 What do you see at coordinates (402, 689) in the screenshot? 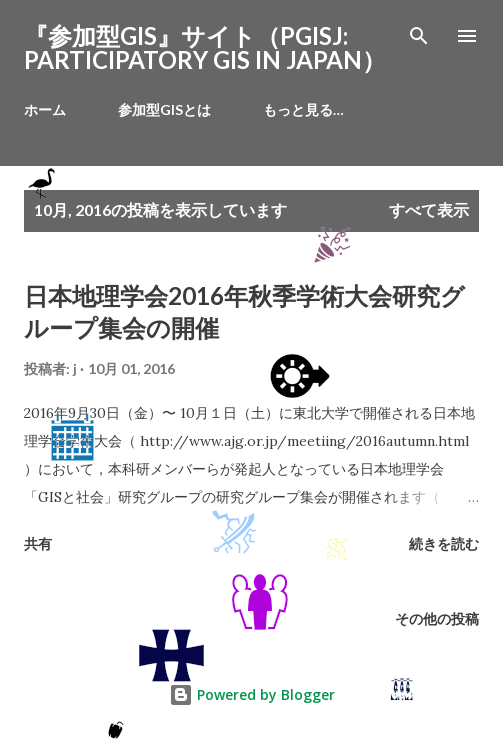
I see `smoke fish at a cooking station` at bounding box center [402, 689].